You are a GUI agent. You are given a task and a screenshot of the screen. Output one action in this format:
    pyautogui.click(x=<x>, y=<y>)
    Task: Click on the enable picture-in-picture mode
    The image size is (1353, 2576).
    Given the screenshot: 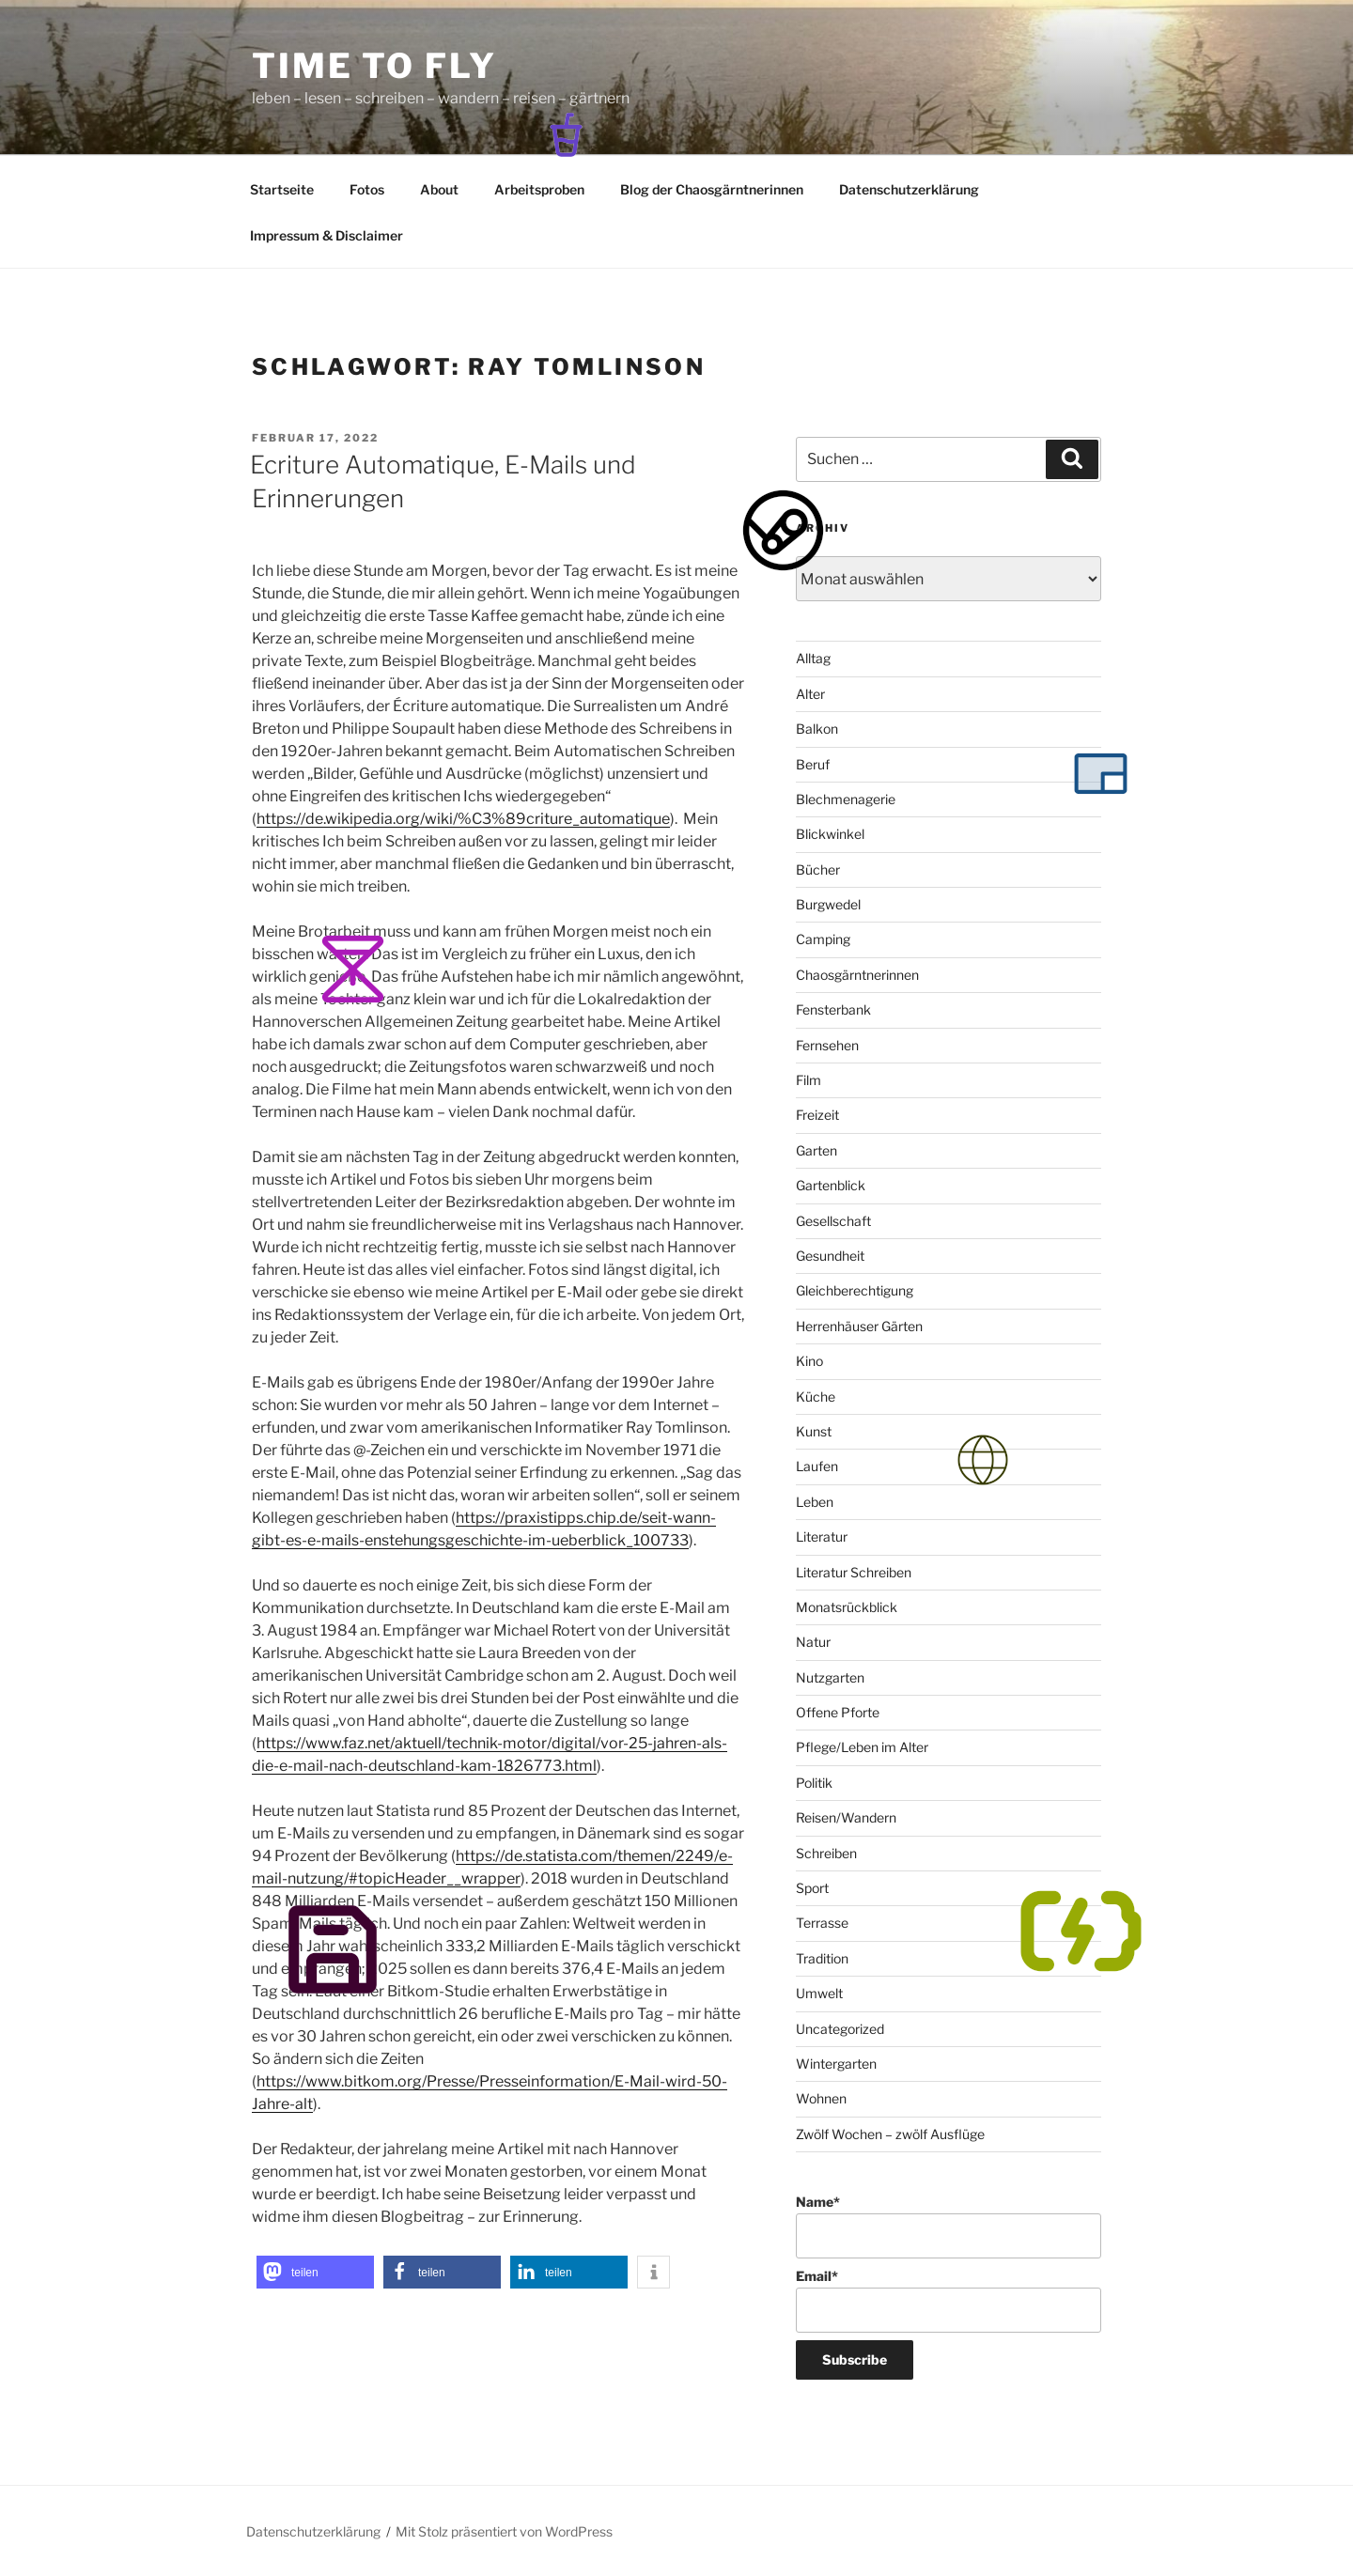 What is the action you would take?
    pyautogui.click(x=1100, y=773)
    